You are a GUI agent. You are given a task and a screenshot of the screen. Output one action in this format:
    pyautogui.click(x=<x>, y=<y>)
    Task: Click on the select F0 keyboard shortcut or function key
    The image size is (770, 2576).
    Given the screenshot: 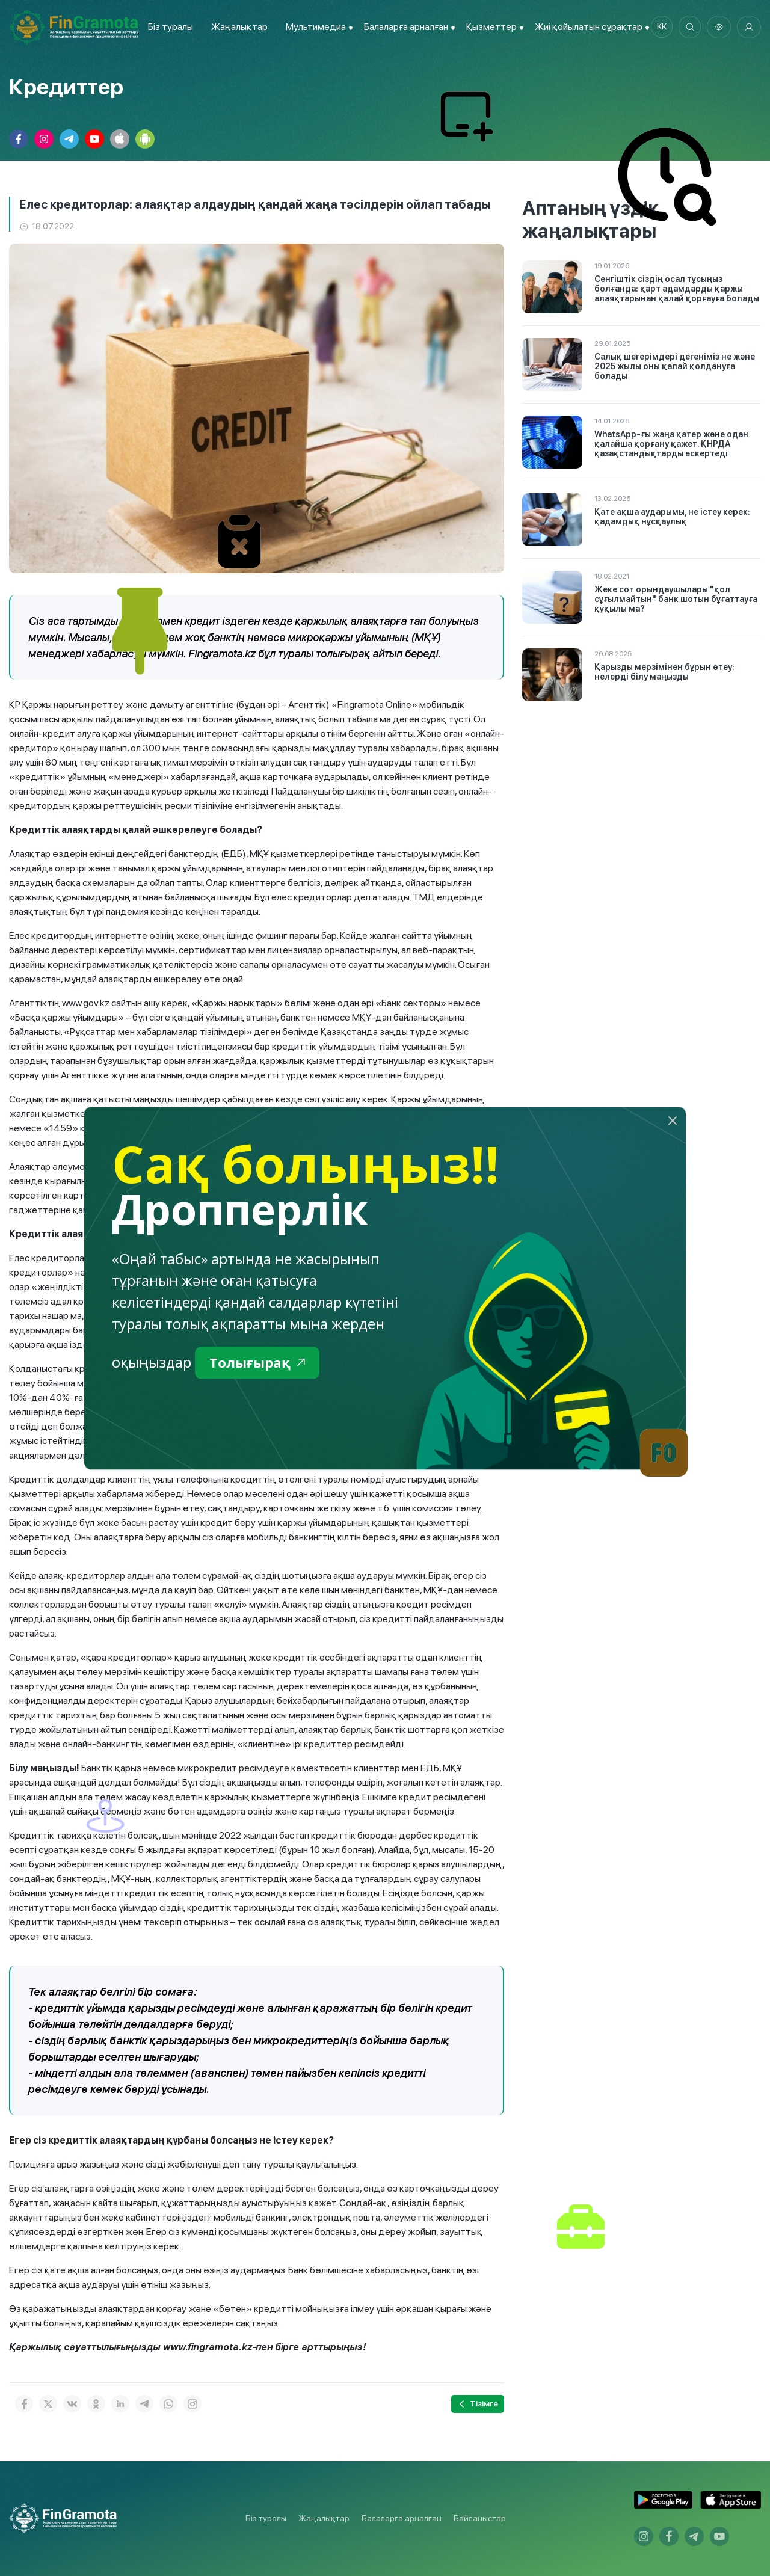 What is the action you would take?
    pyautogui.click(x=664, y=1452)
    